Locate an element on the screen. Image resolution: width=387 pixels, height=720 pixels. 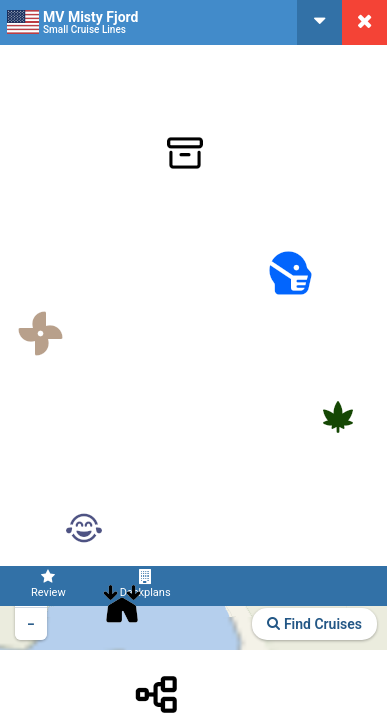
indicates cannabis-related products or content is located at coordinates (338, 417).